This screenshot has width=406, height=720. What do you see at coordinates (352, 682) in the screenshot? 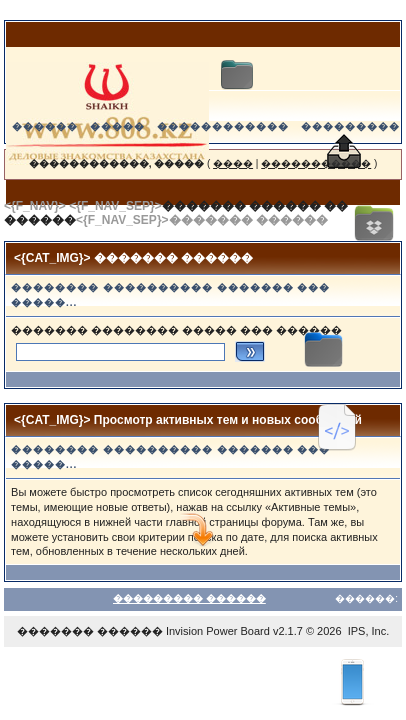
I see `indicates a connected iPhone device` at bounding box center [352, 682].